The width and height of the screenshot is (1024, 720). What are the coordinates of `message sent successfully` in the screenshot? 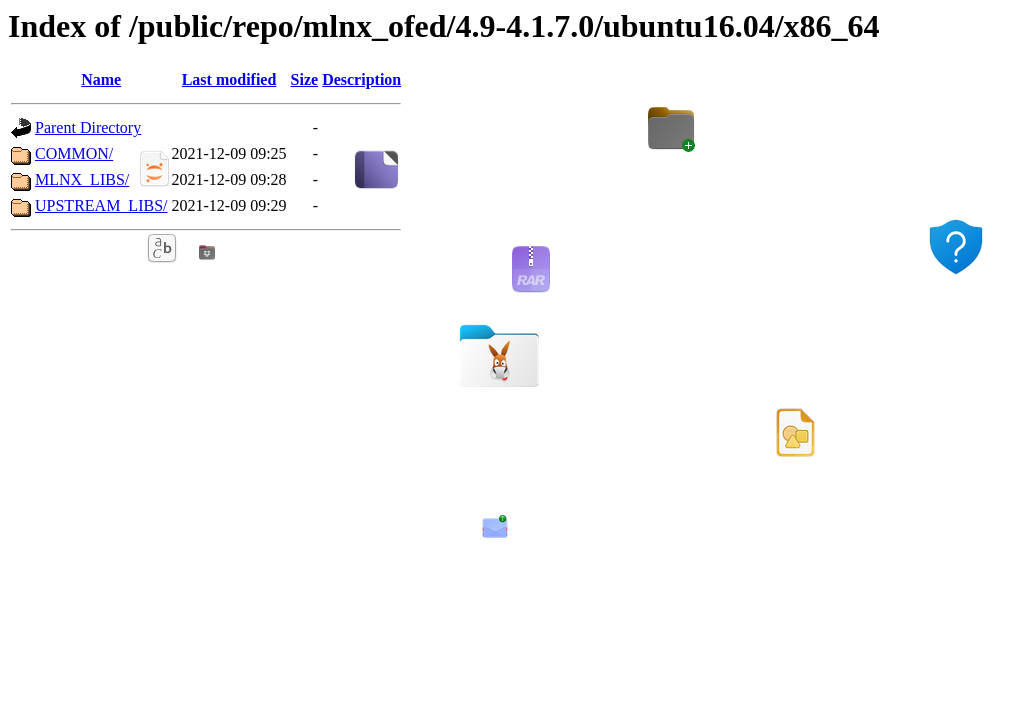 It's located at (495, 528).